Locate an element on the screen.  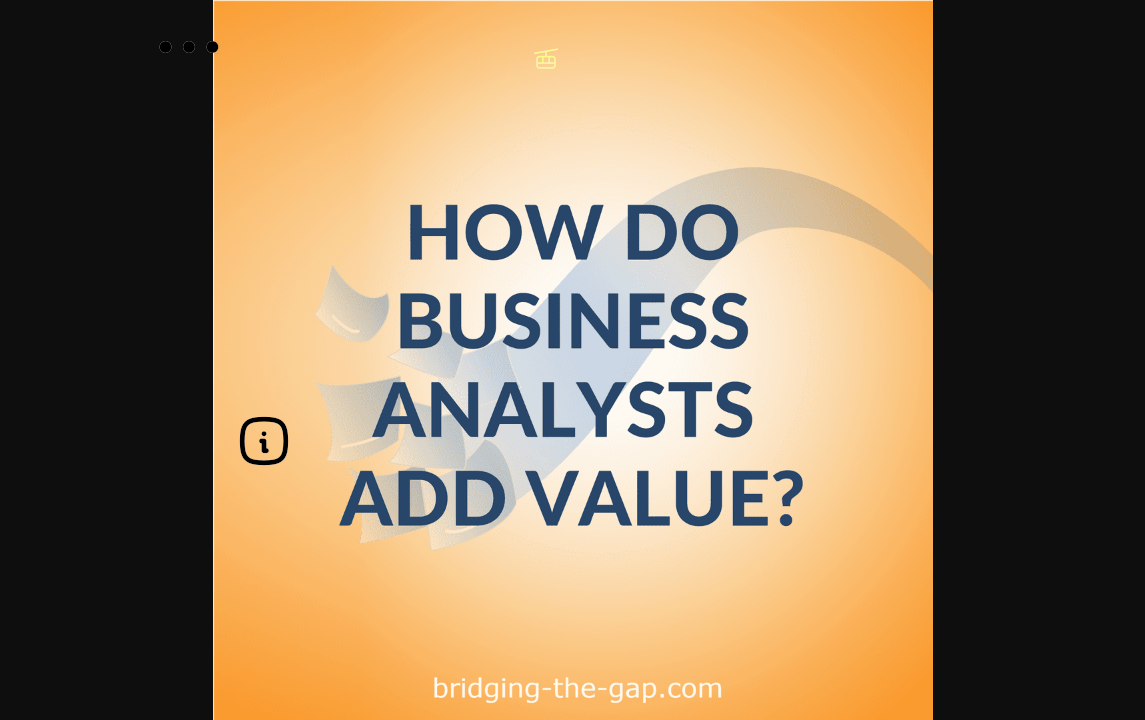
access cable car or gondola transit information is located at coordinates (546, 59).